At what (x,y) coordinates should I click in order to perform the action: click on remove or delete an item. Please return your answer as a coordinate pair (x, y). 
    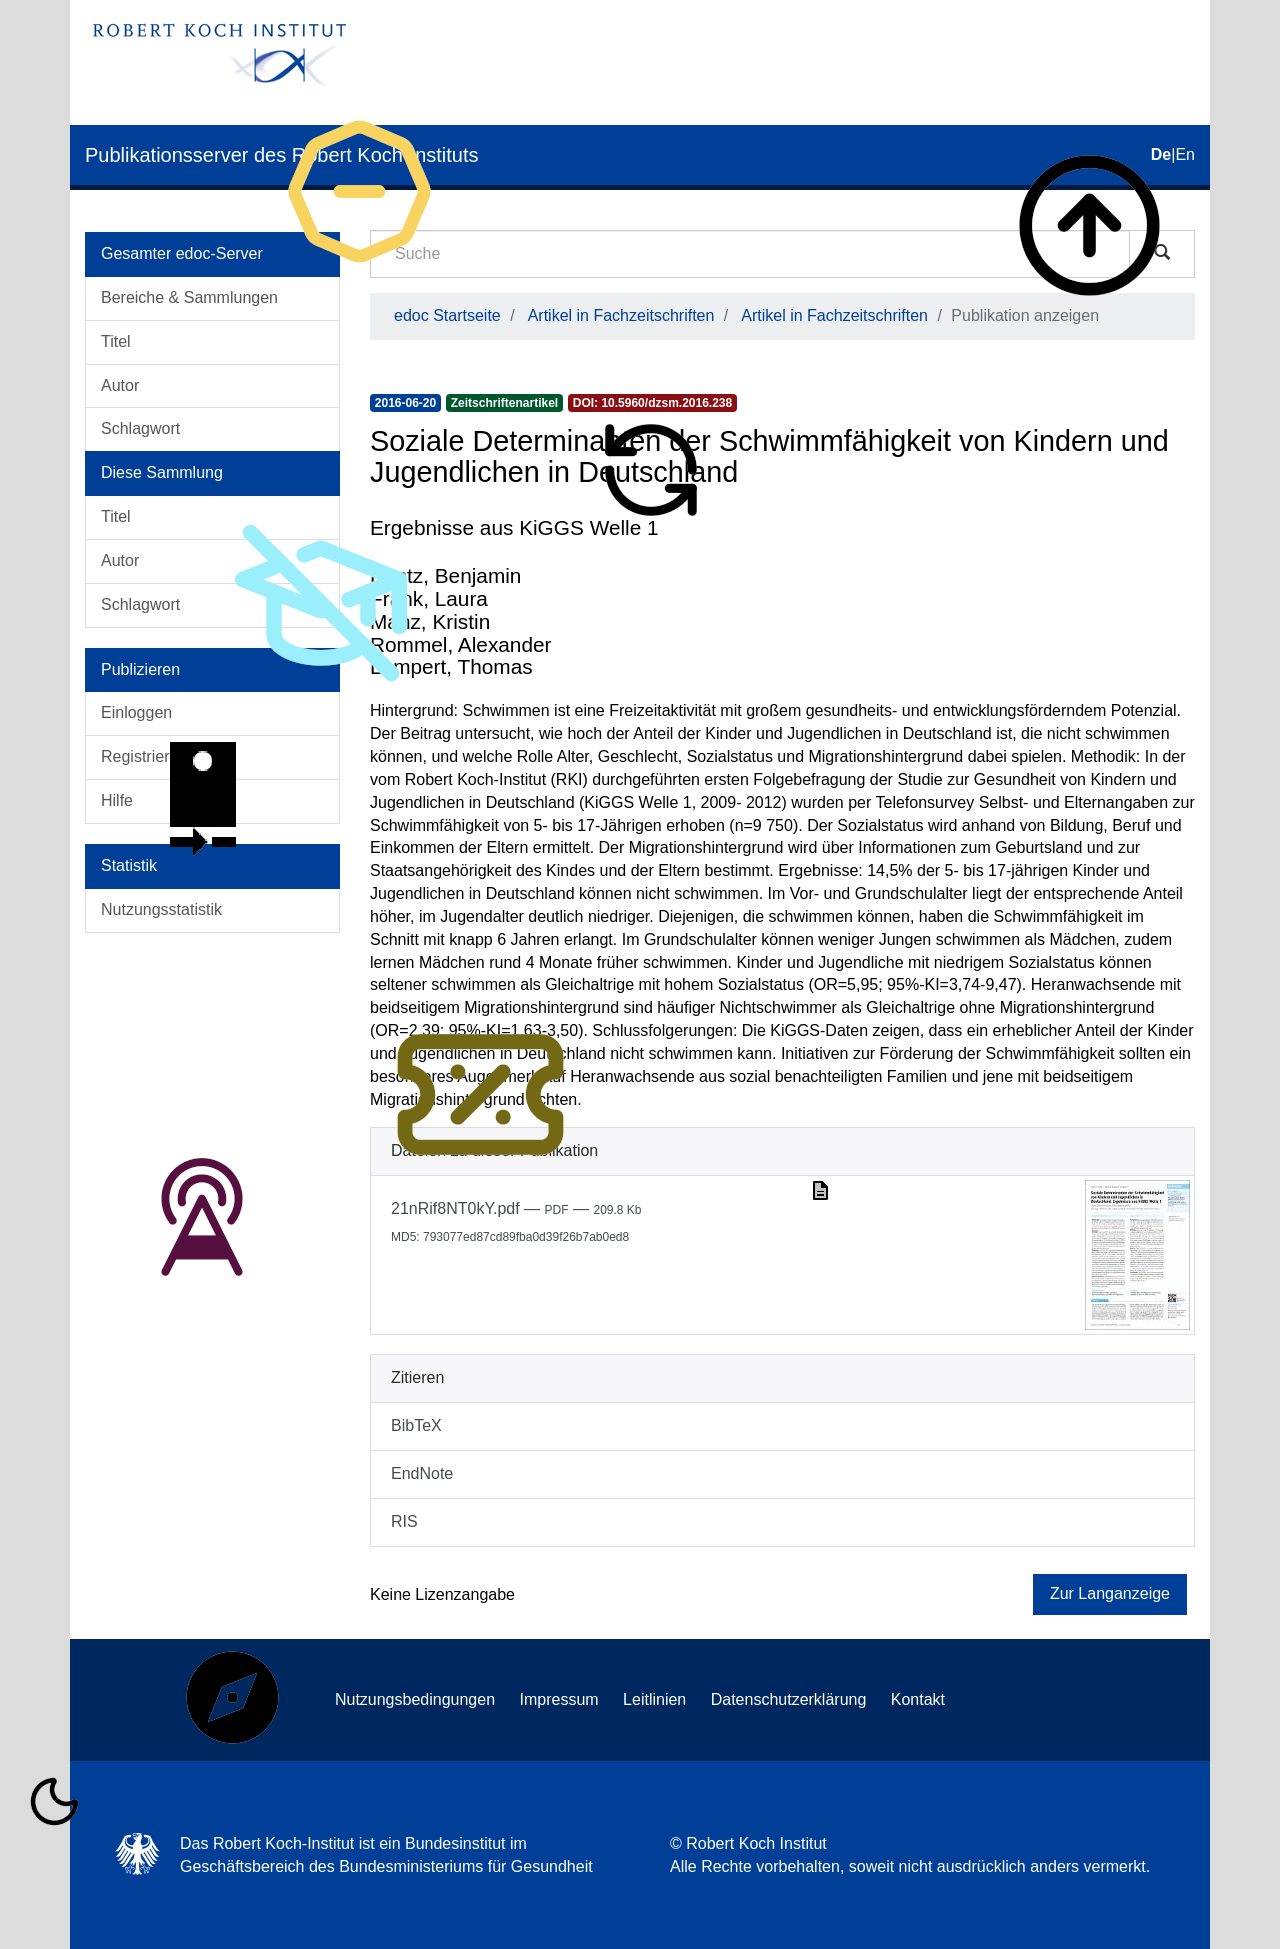
    Looking at the image, I should click on (359, 191).